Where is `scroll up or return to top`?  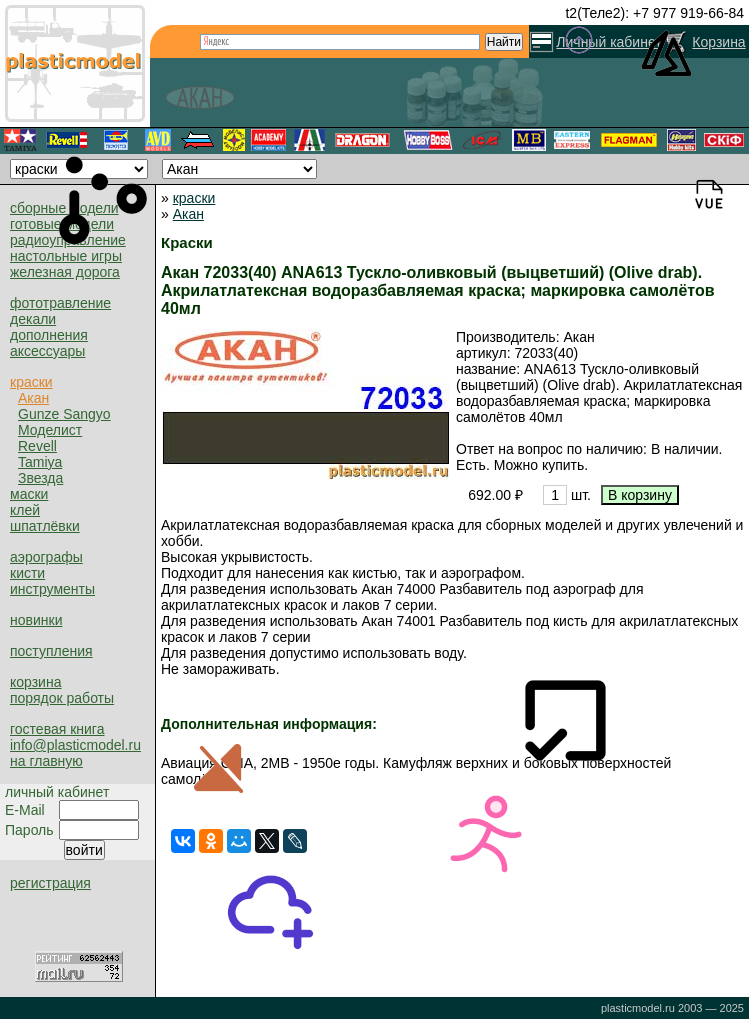
scroll up or return to top is located at coordinates (579, 40).